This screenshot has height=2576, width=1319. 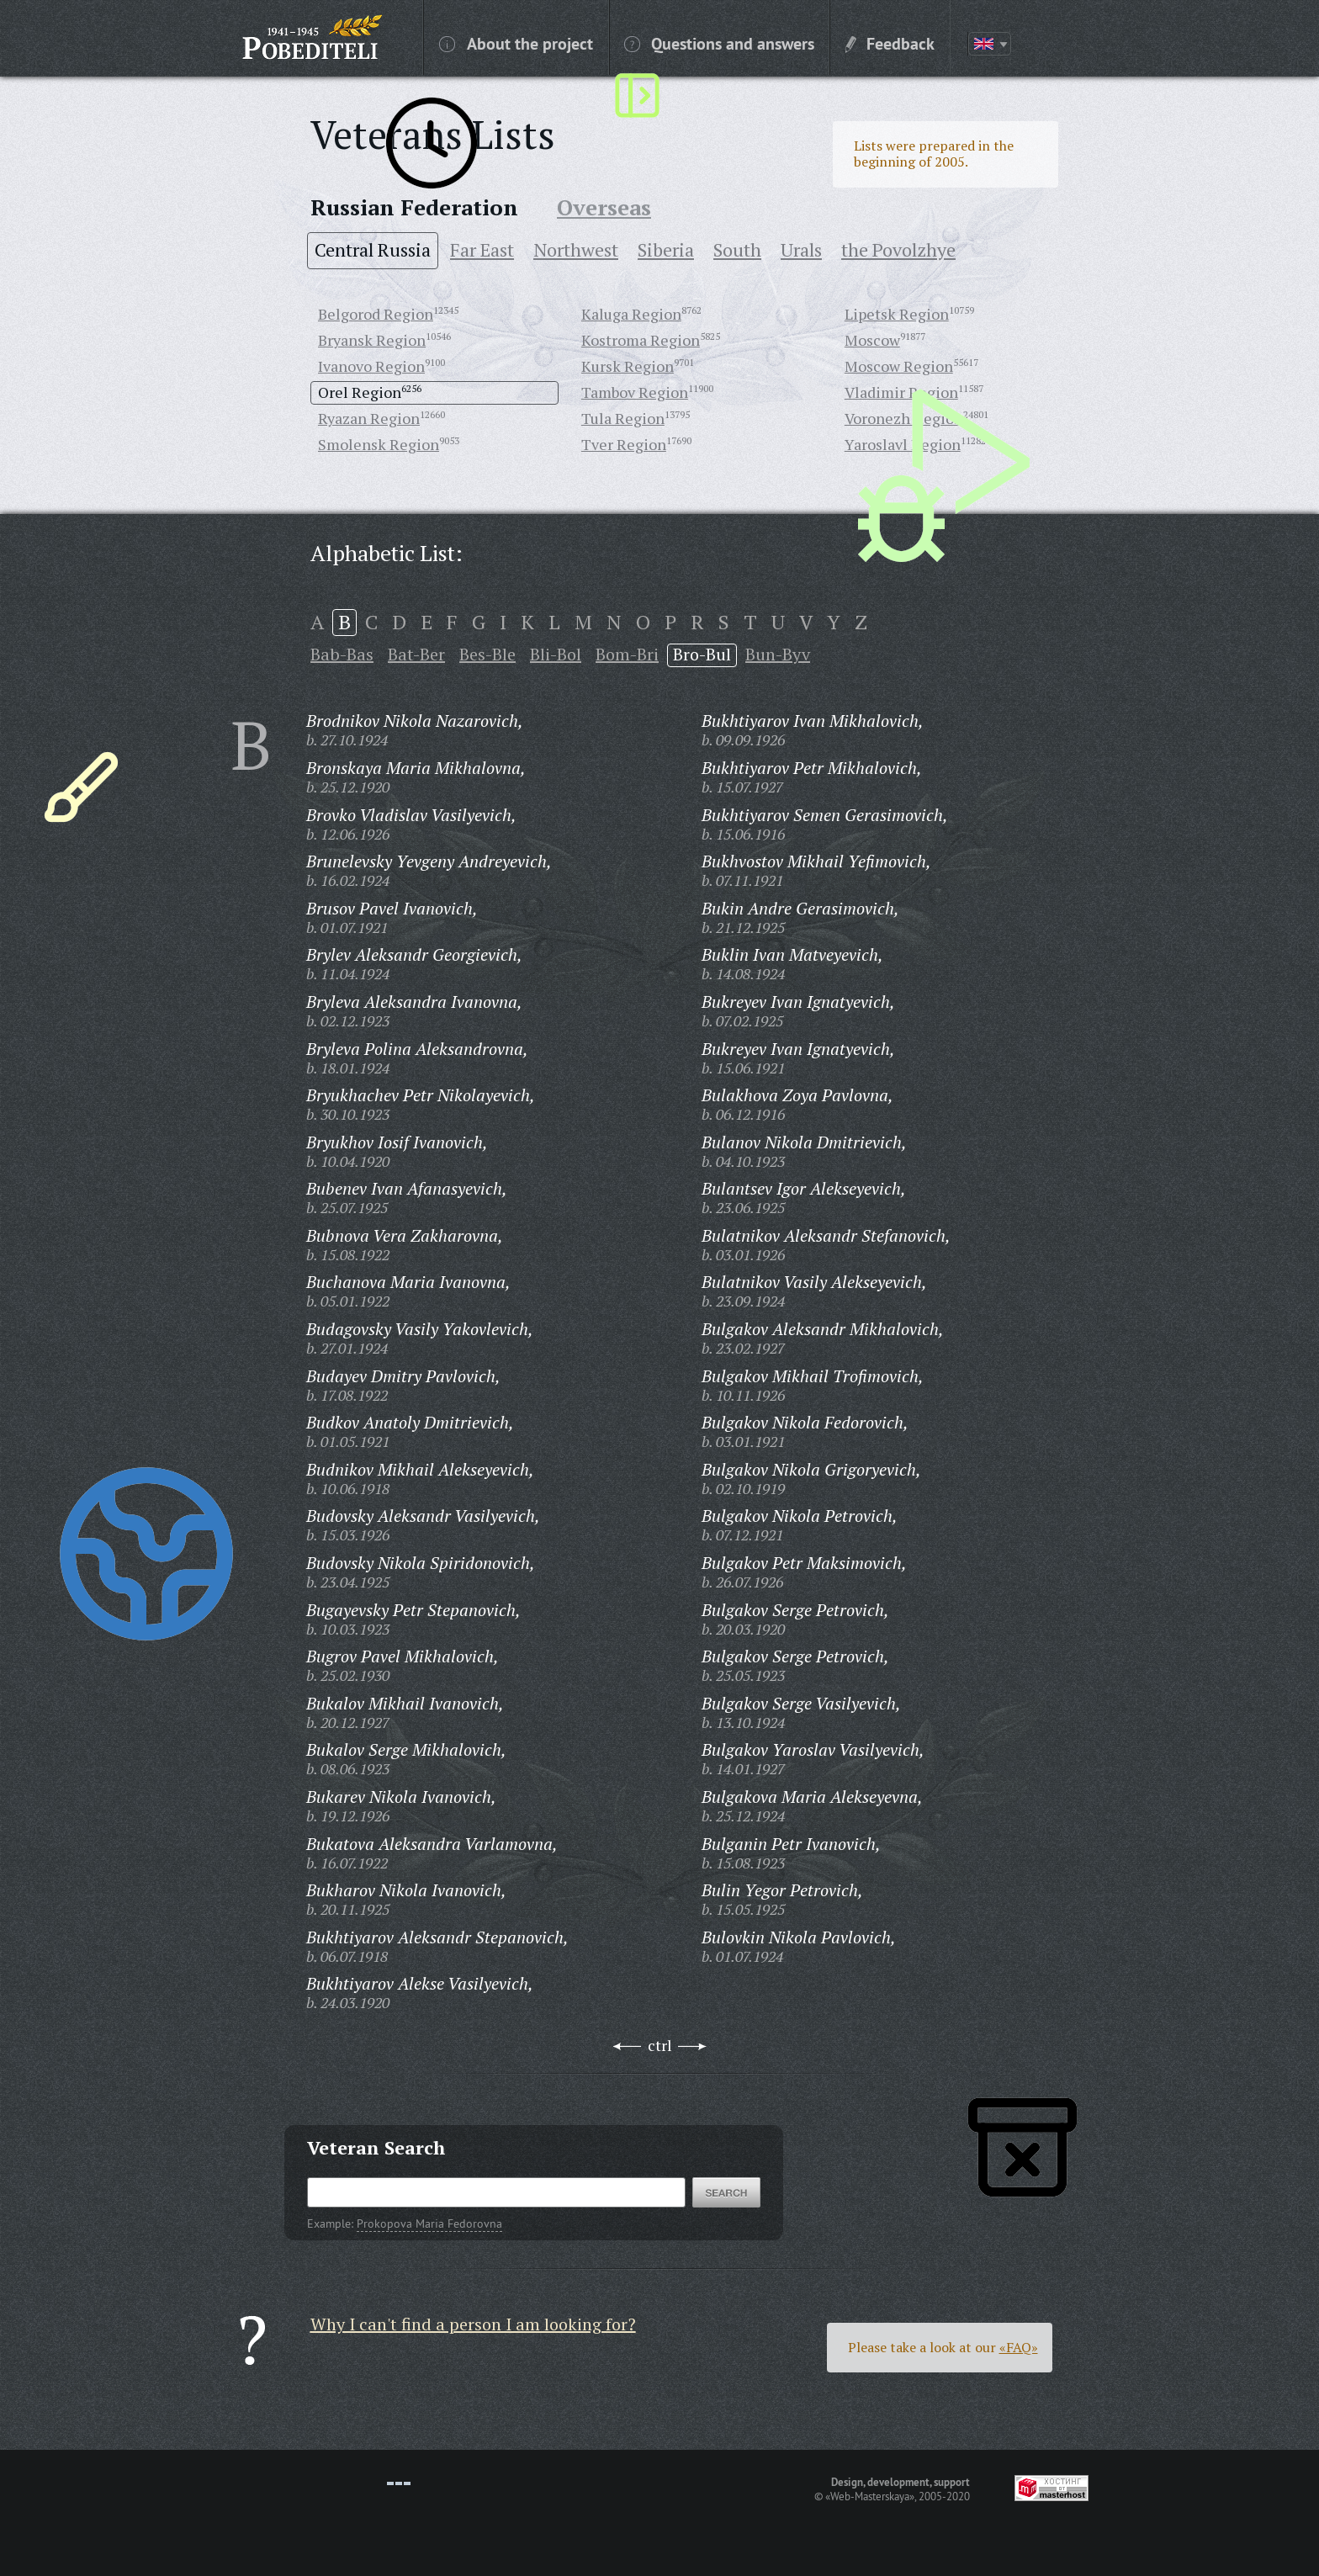 What do you see at coordinates (432, 143) in the screenshot?
I see `view time or timestamp information` at bounding box center [432, 143].